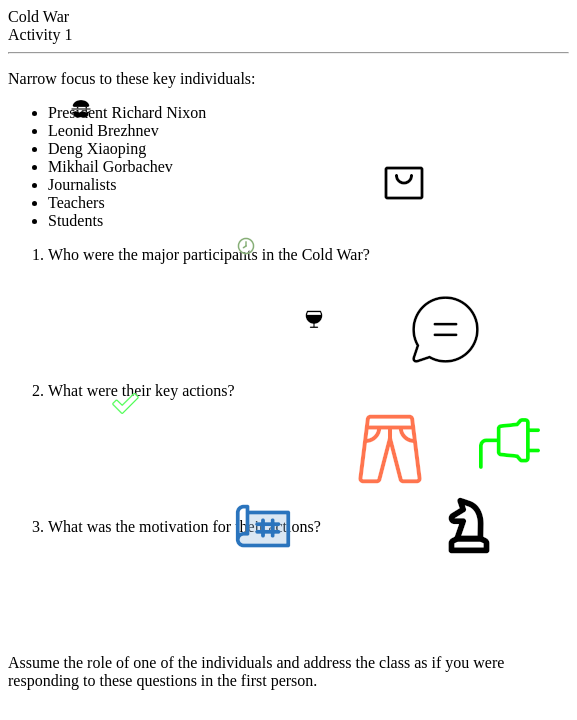 The image size is (577, 720). I want to click on open navigation menu, so click(81, 109).